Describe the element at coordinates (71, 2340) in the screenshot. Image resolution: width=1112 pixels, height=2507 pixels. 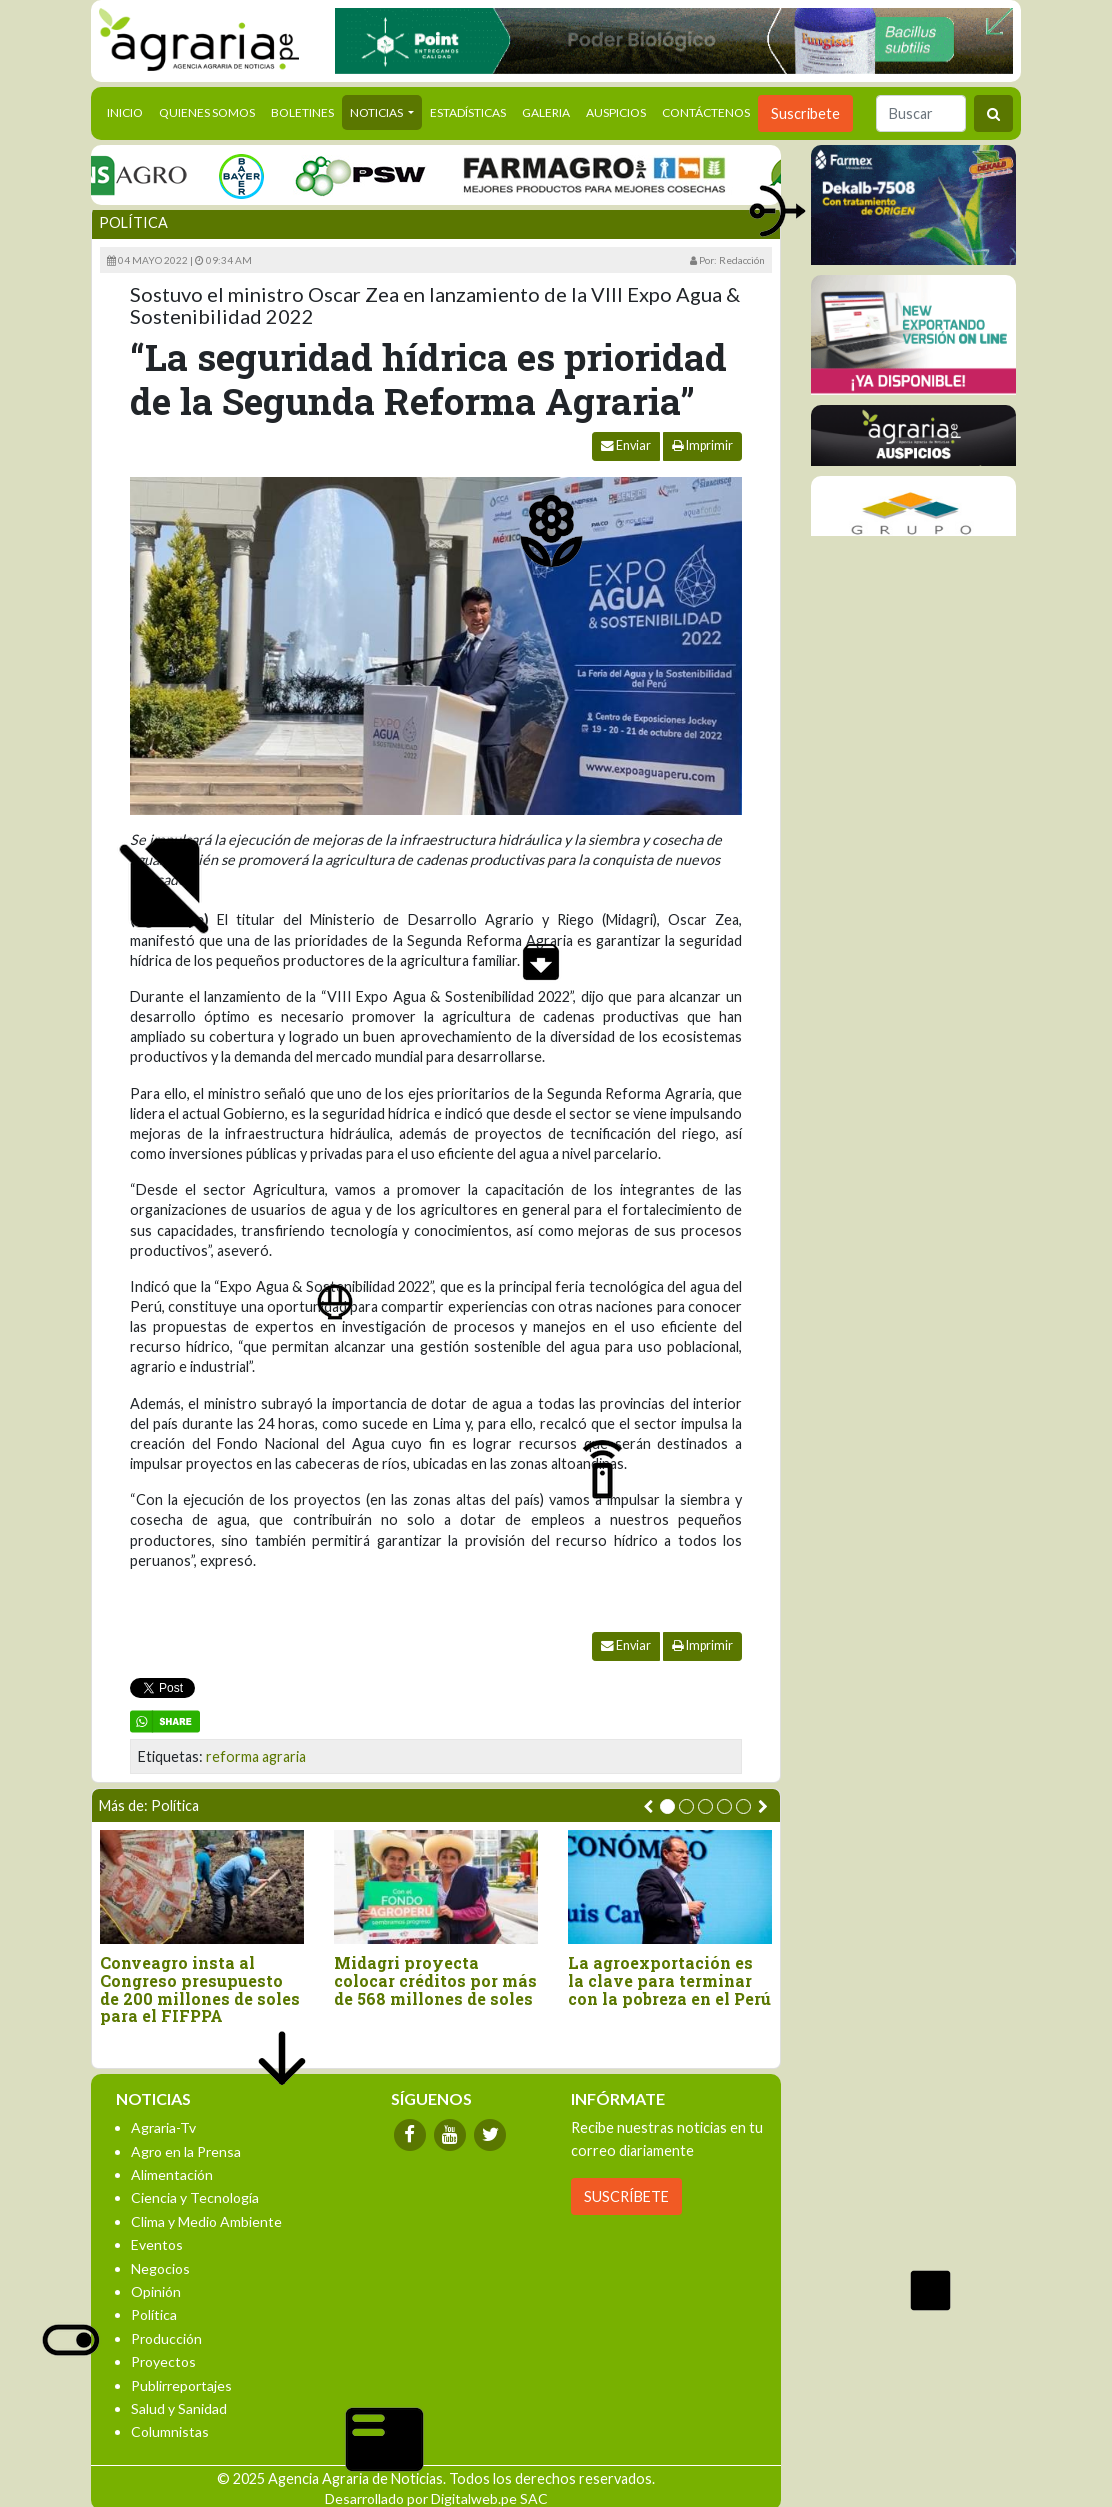
I see `toggle switch in the on/enabled state` at that location.